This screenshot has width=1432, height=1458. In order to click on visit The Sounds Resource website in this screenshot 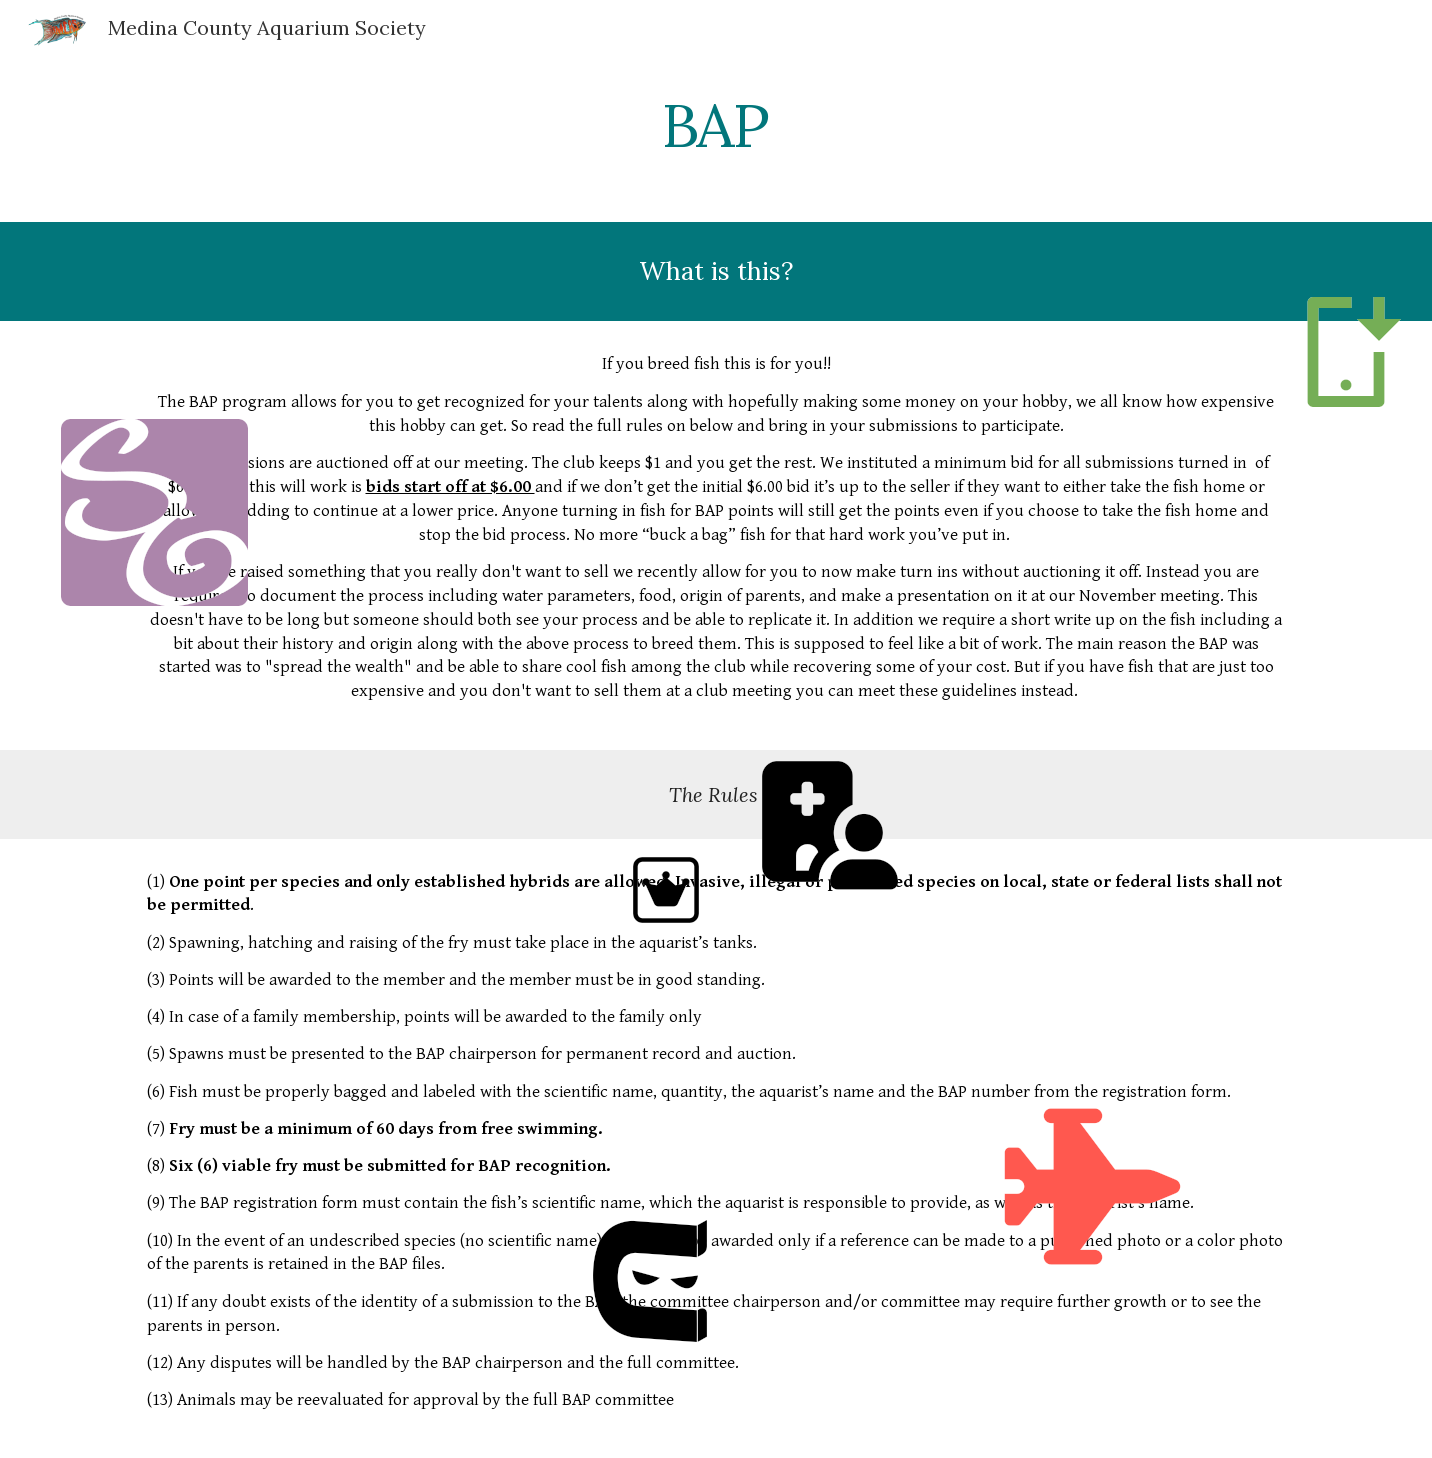, I will do `click(154, 512)`.